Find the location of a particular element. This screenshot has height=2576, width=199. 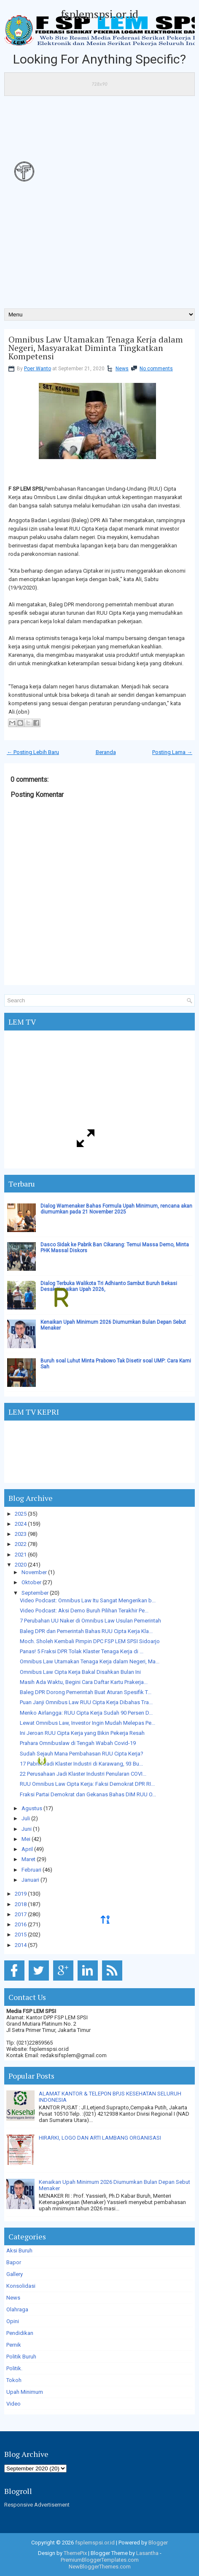

sort numbers in descending order (9 to 1) is located at coordinates (105, 1920).